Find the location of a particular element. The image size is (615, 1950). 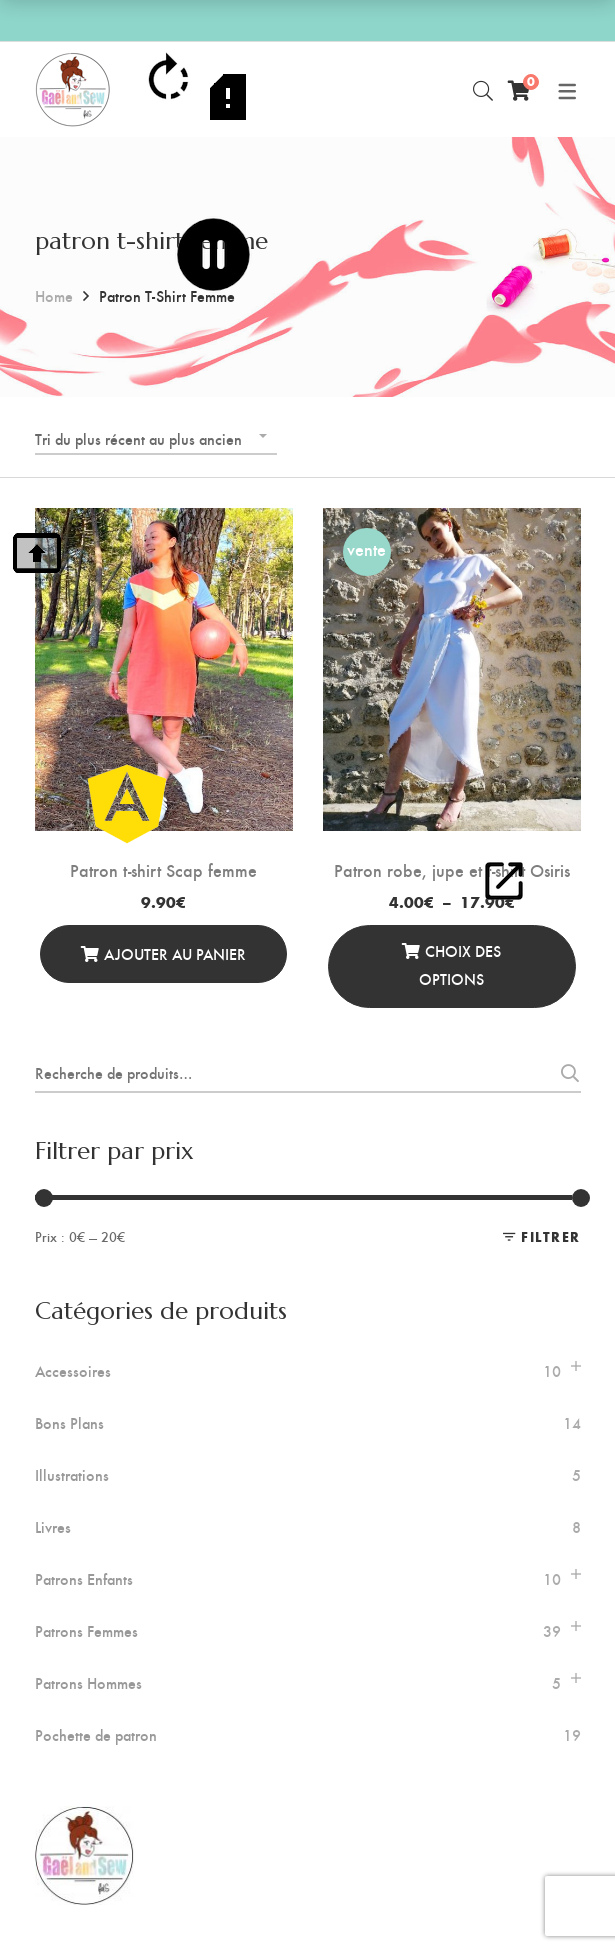

pause media playback is located at coordinates (213, 254).